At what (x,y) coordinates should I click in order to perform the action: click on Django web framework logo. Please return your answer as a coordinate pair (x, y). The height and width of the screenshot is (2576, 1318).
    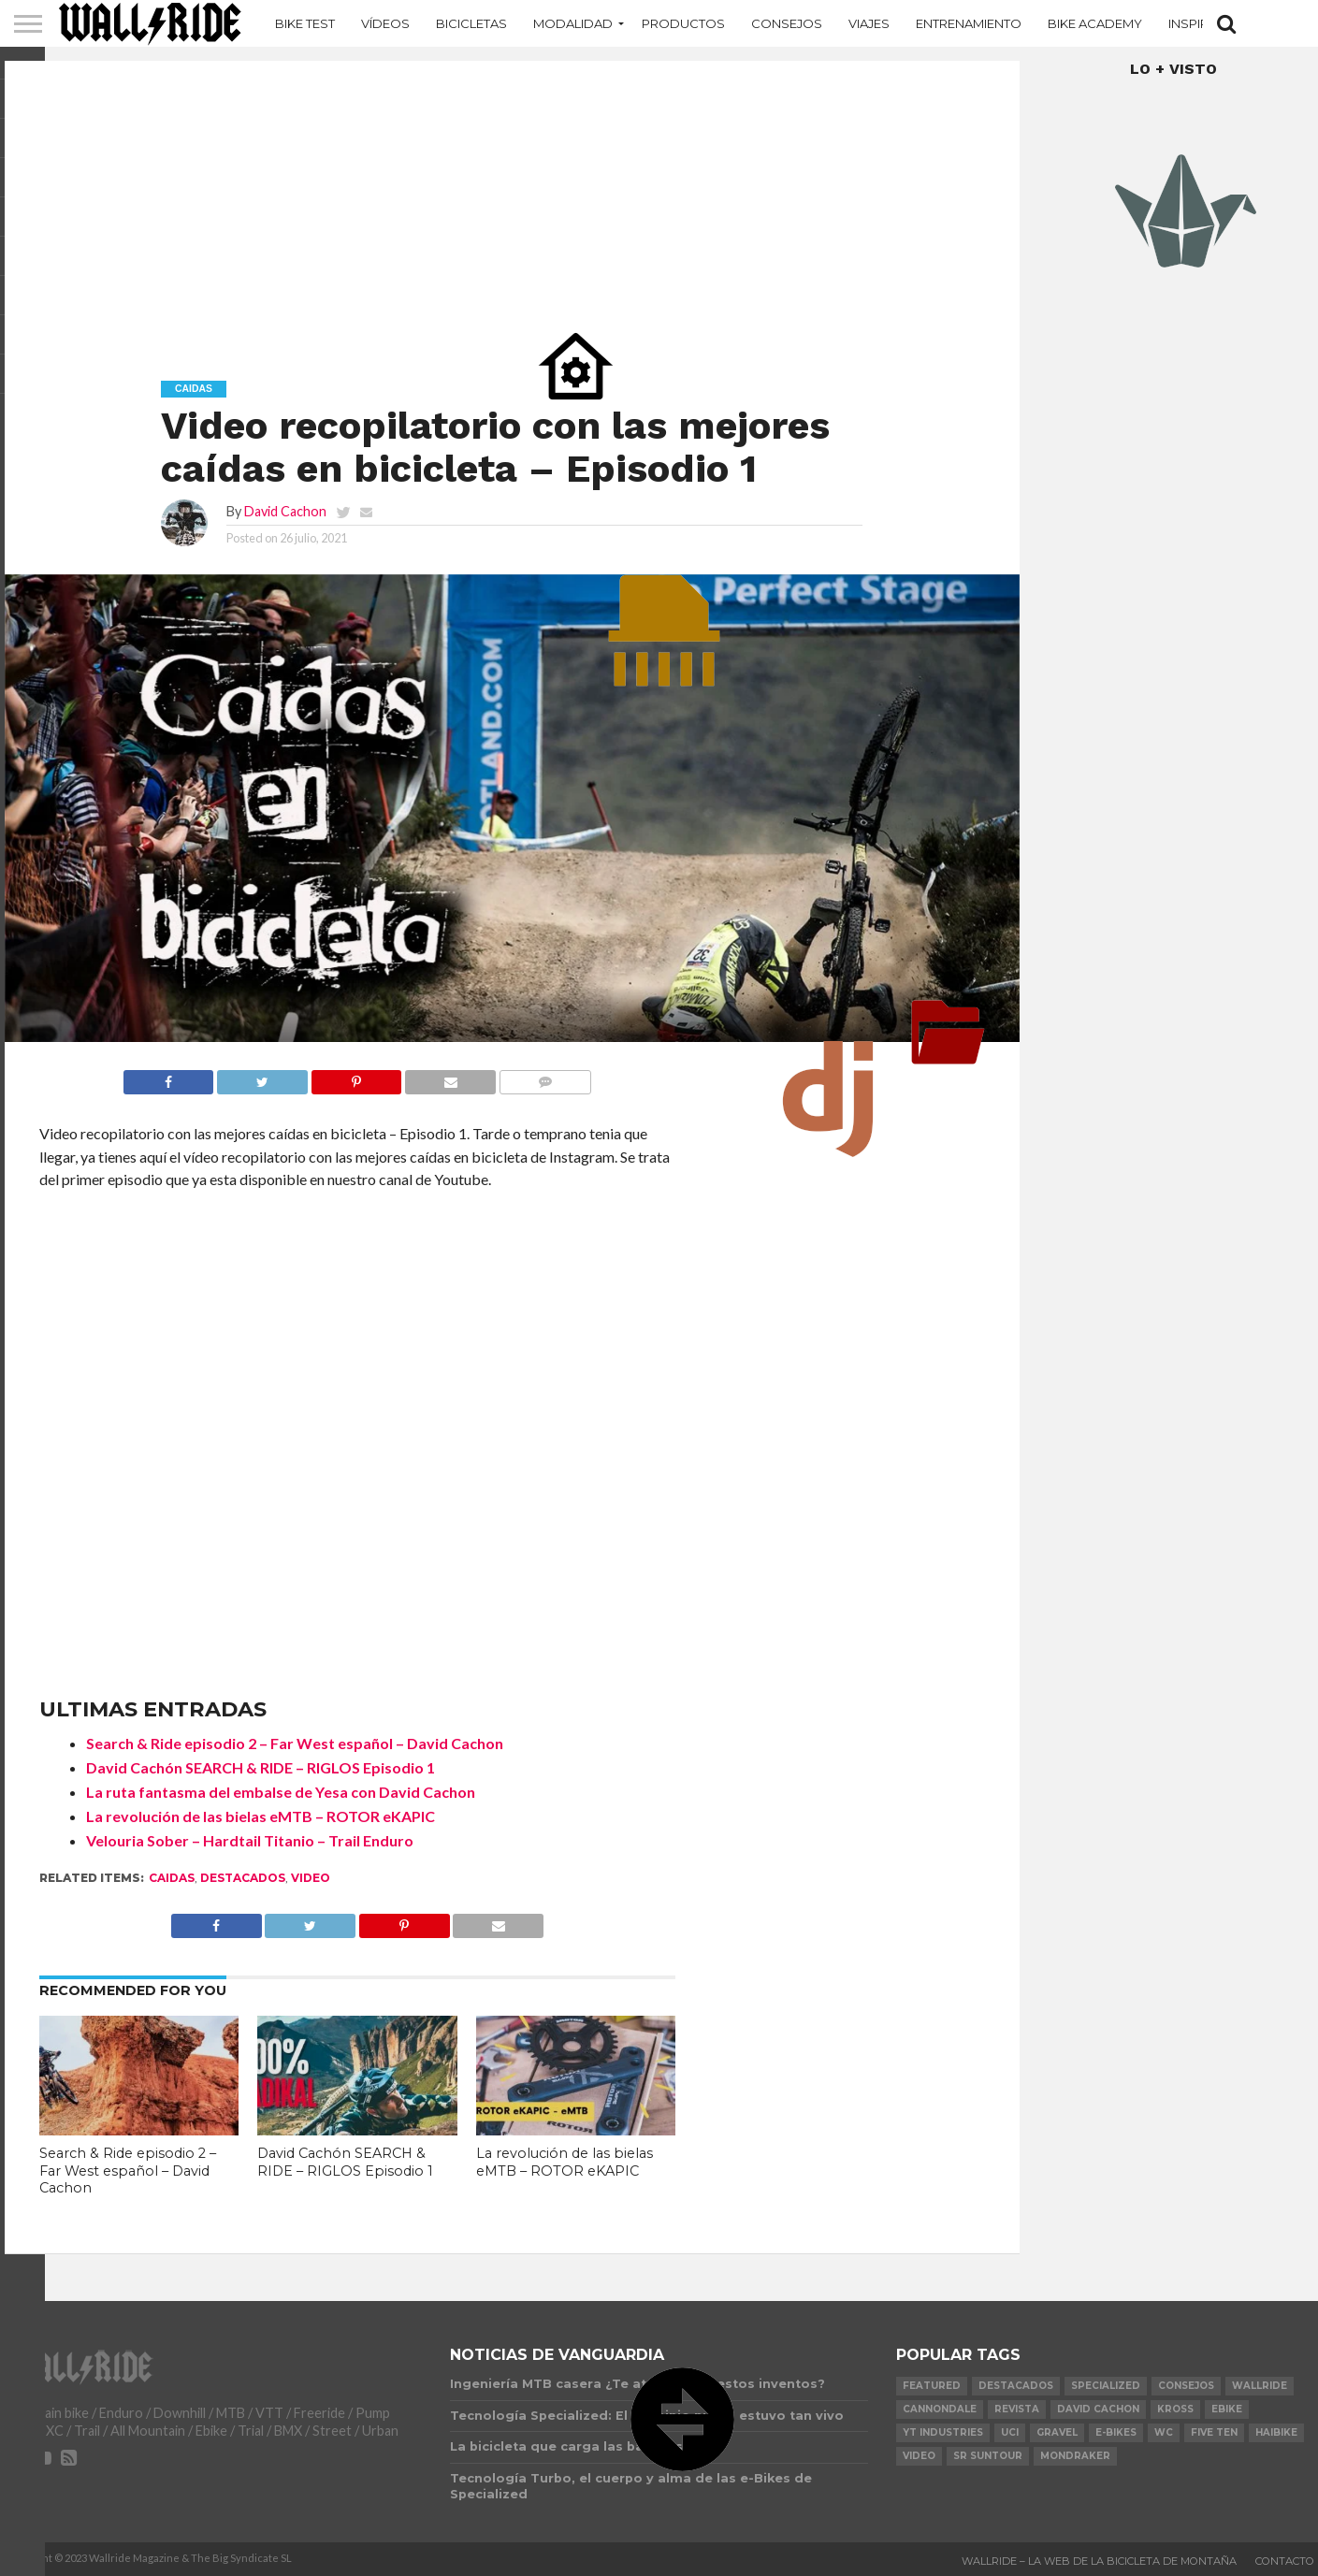
    Looking at the image, I should click on (828, 1099).